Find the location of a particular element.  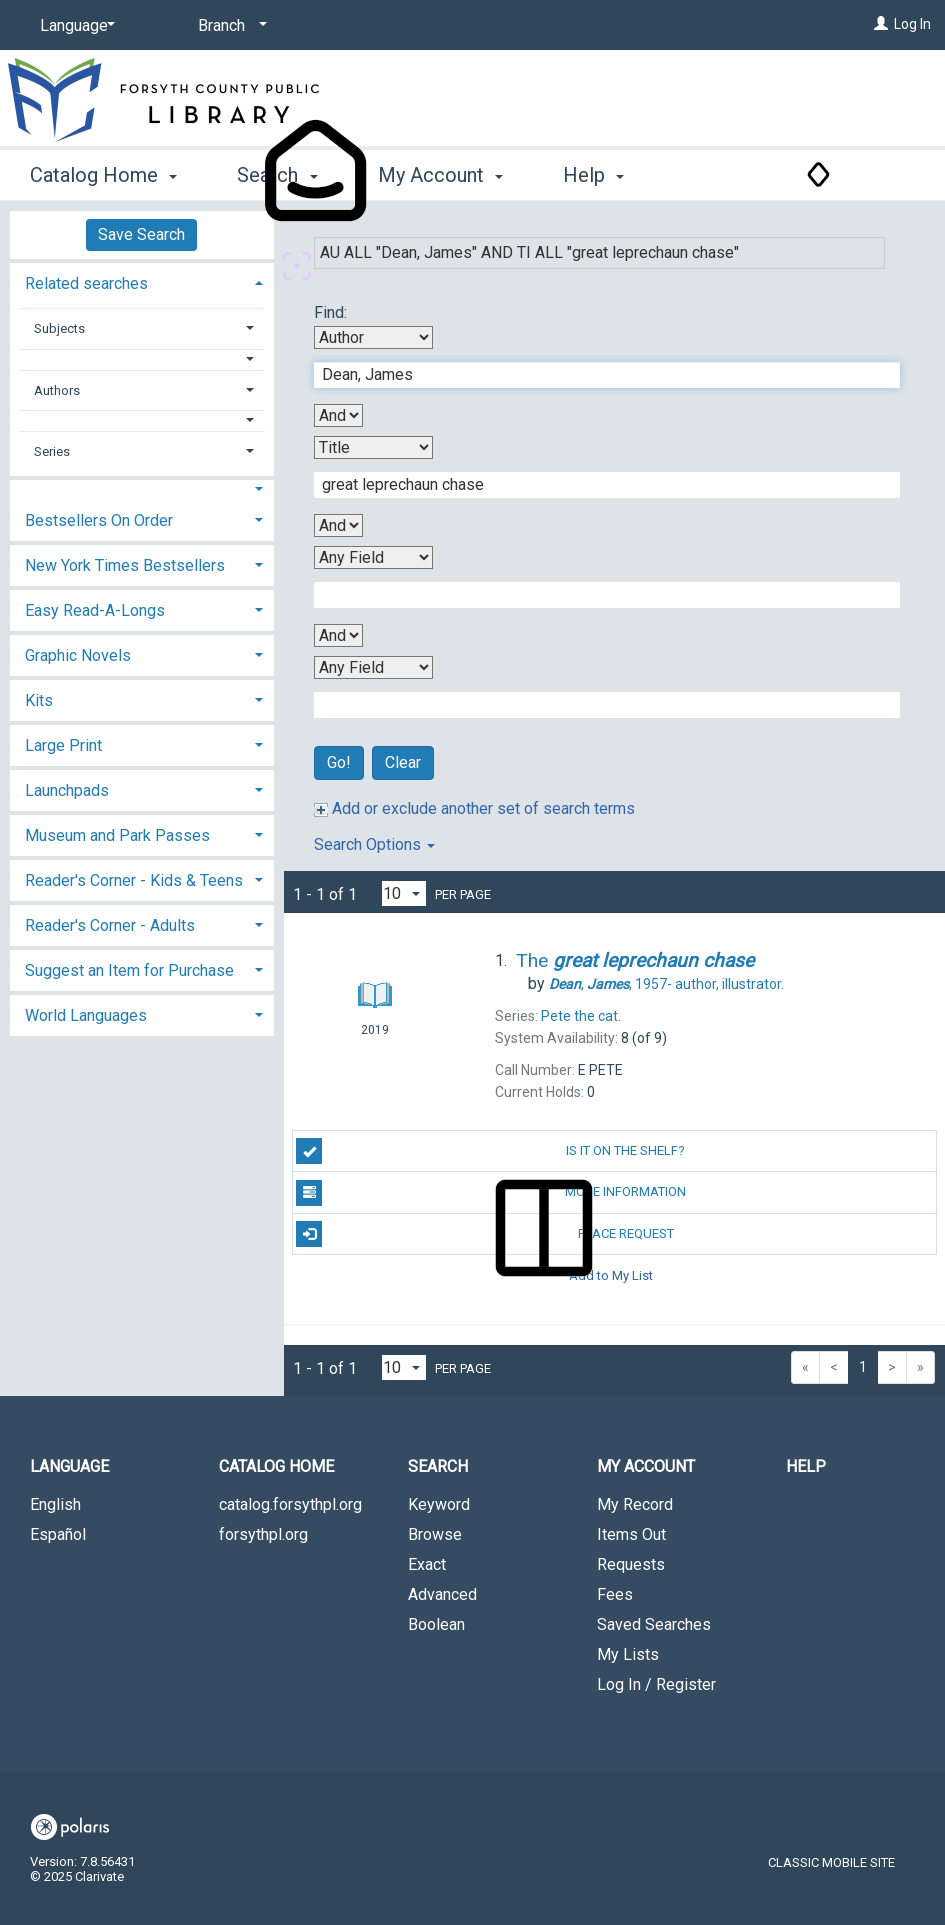

access smart home controls is located at coordinates (315, 170).